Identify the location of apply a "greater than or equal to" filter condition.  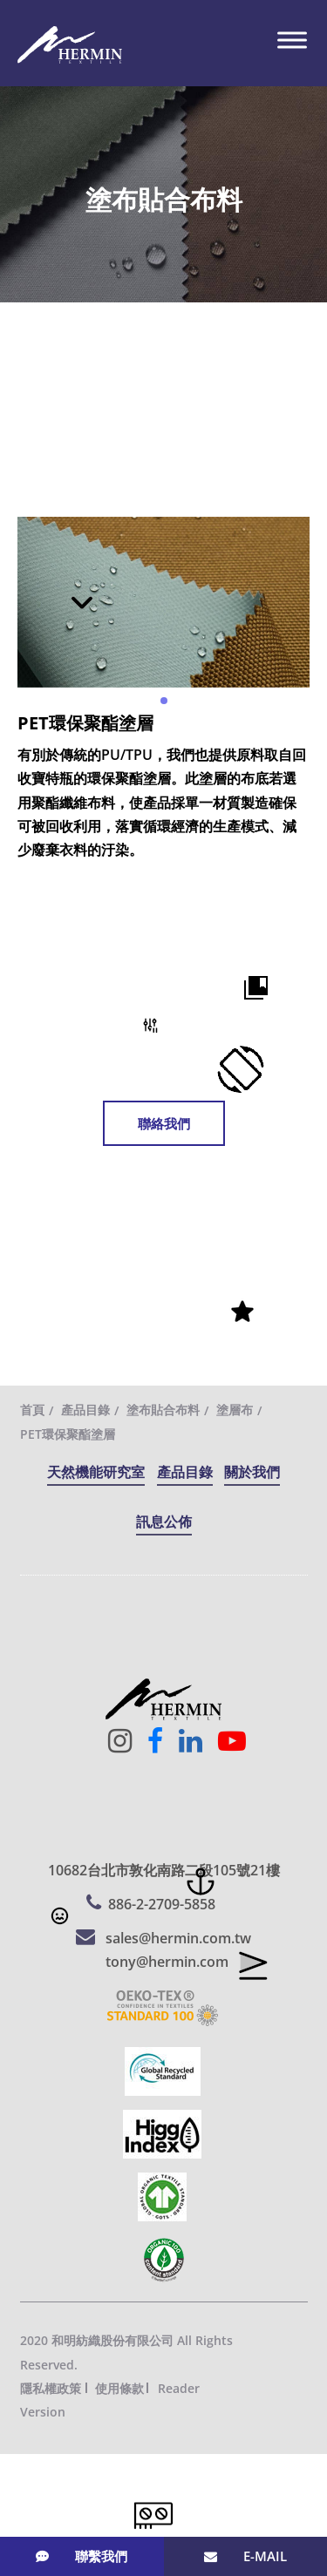
(252, 1966).